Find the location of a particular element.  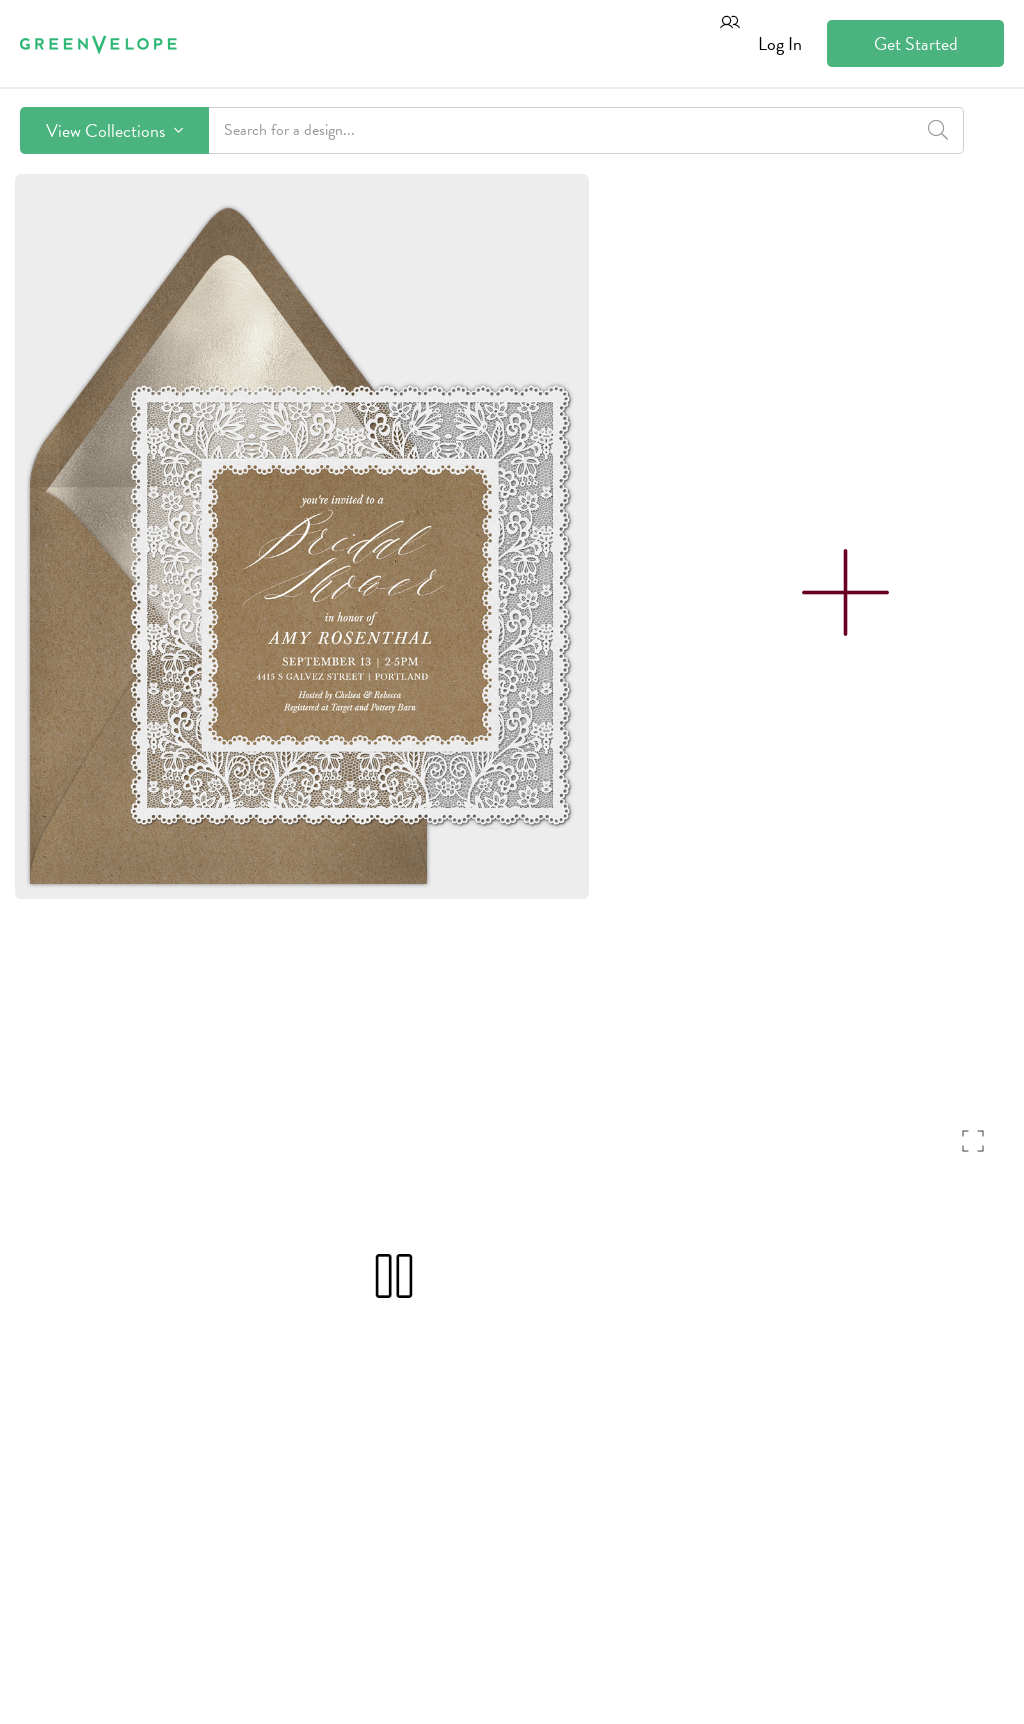

switch to column view layout is located at coordinates (394, 1276).